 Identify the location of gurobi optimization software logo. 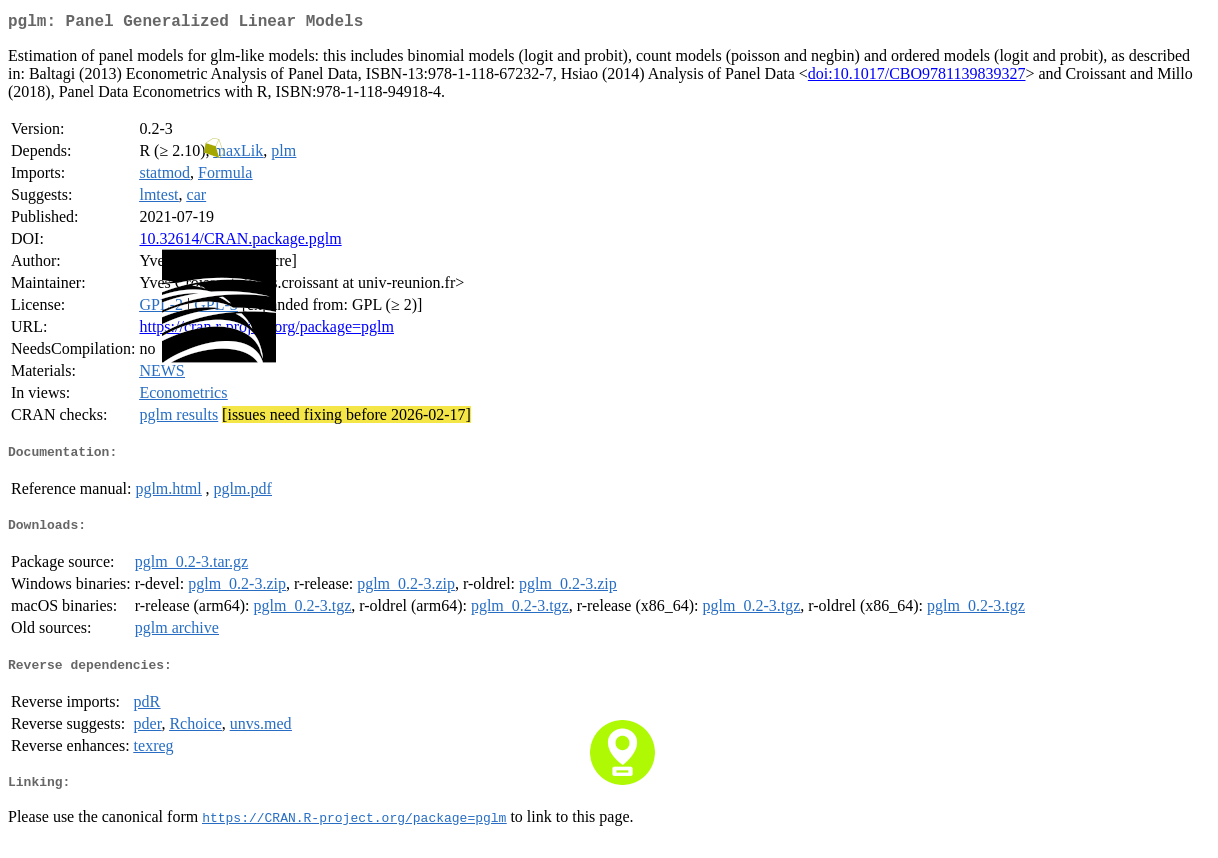
(214, 148).